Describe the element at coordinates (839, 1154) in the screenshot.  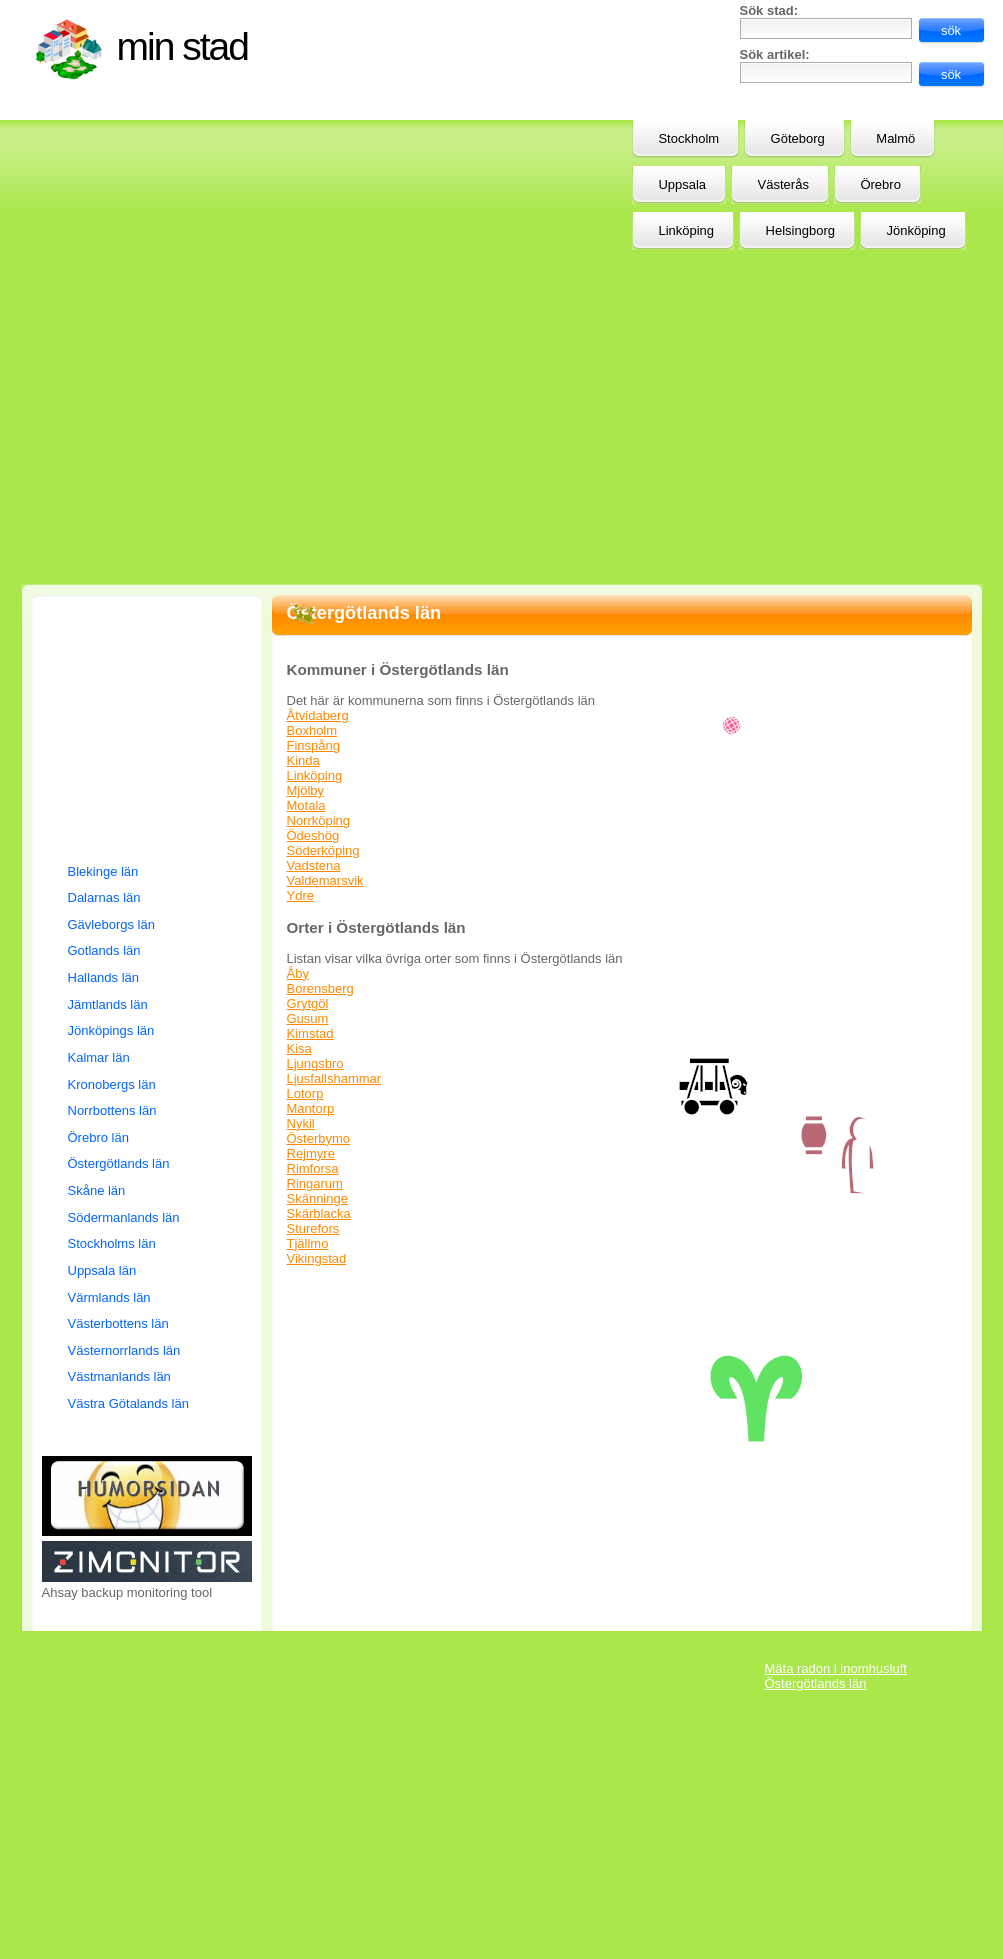
I see `decorative lantern item in a game inventory` at that location.